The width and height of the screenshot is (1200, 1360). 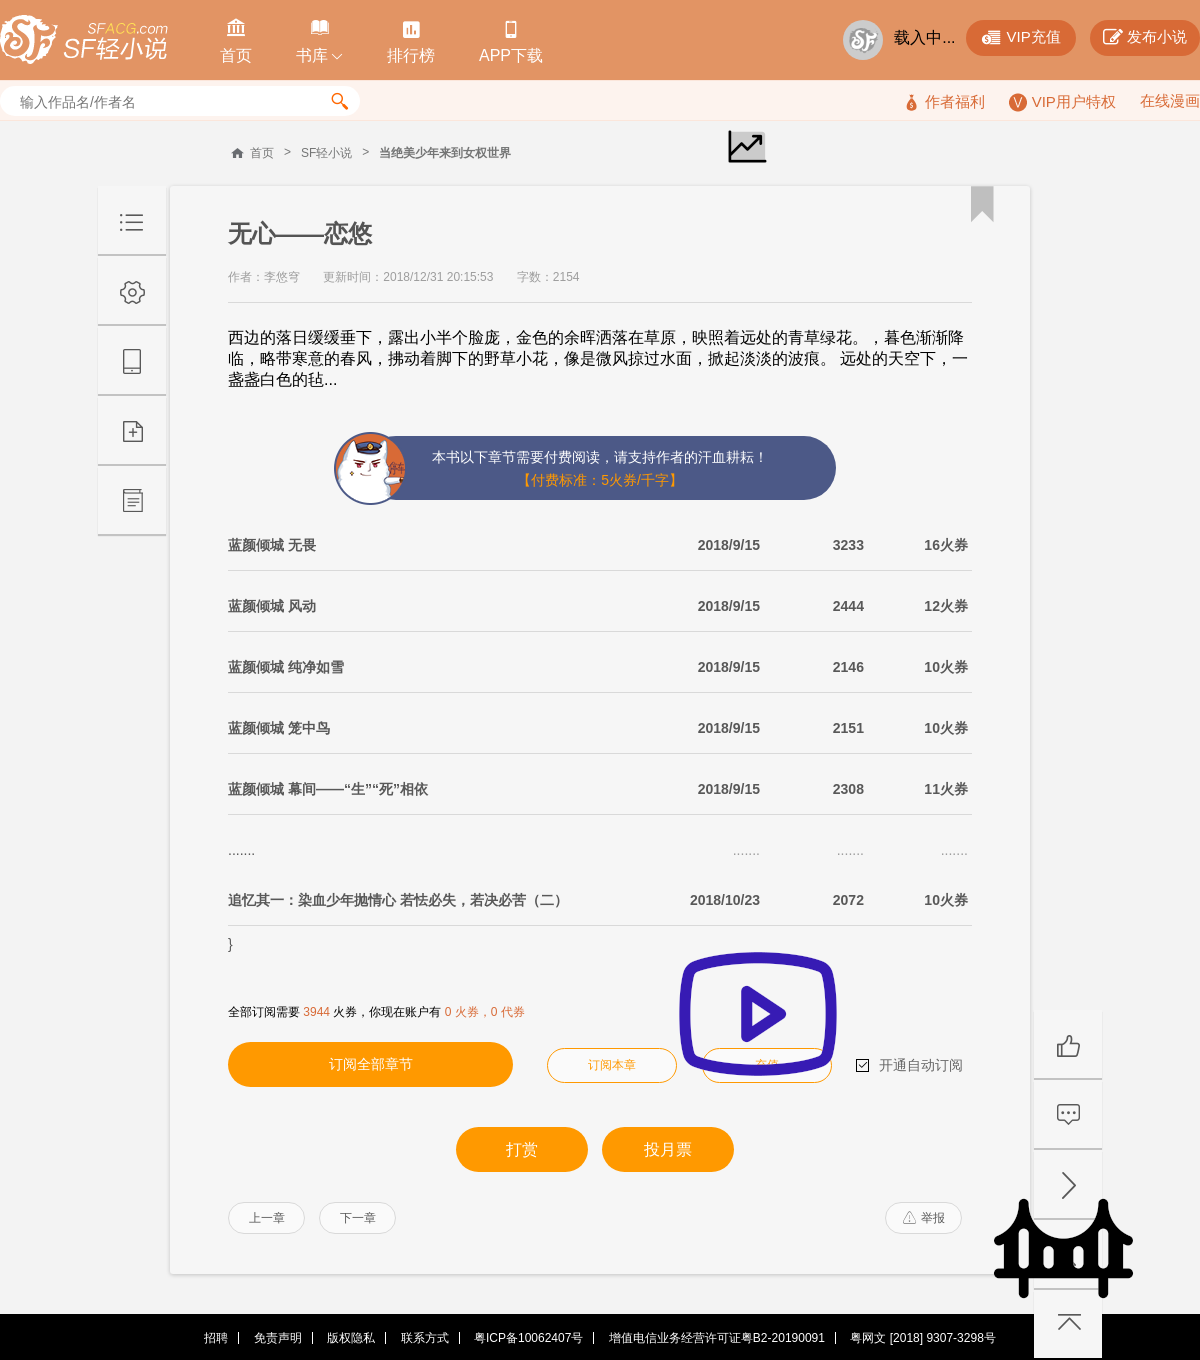 I want to click on view analytics or performance trends, so click(x=747, y=146).